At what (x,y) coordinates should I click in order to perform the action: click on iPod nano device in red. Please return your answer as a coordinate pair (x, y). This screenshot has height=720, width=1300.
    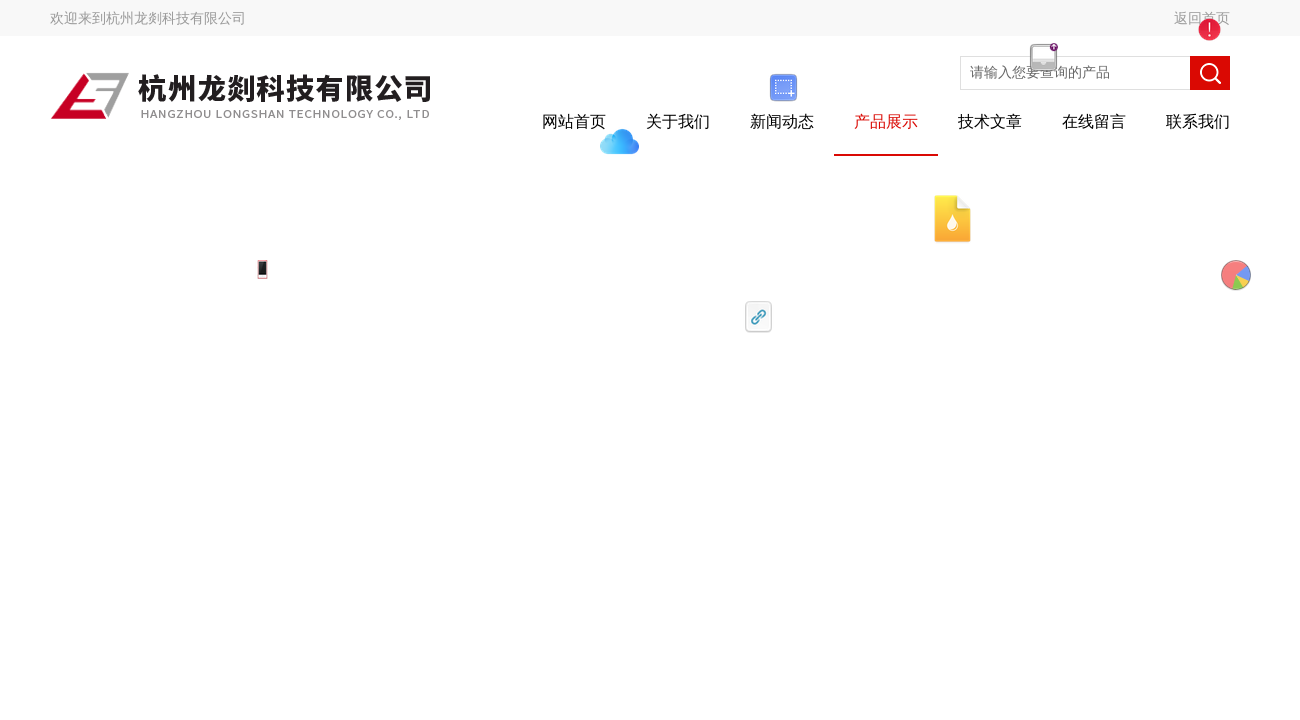
    Looking at the image, I should click on (262, 269).